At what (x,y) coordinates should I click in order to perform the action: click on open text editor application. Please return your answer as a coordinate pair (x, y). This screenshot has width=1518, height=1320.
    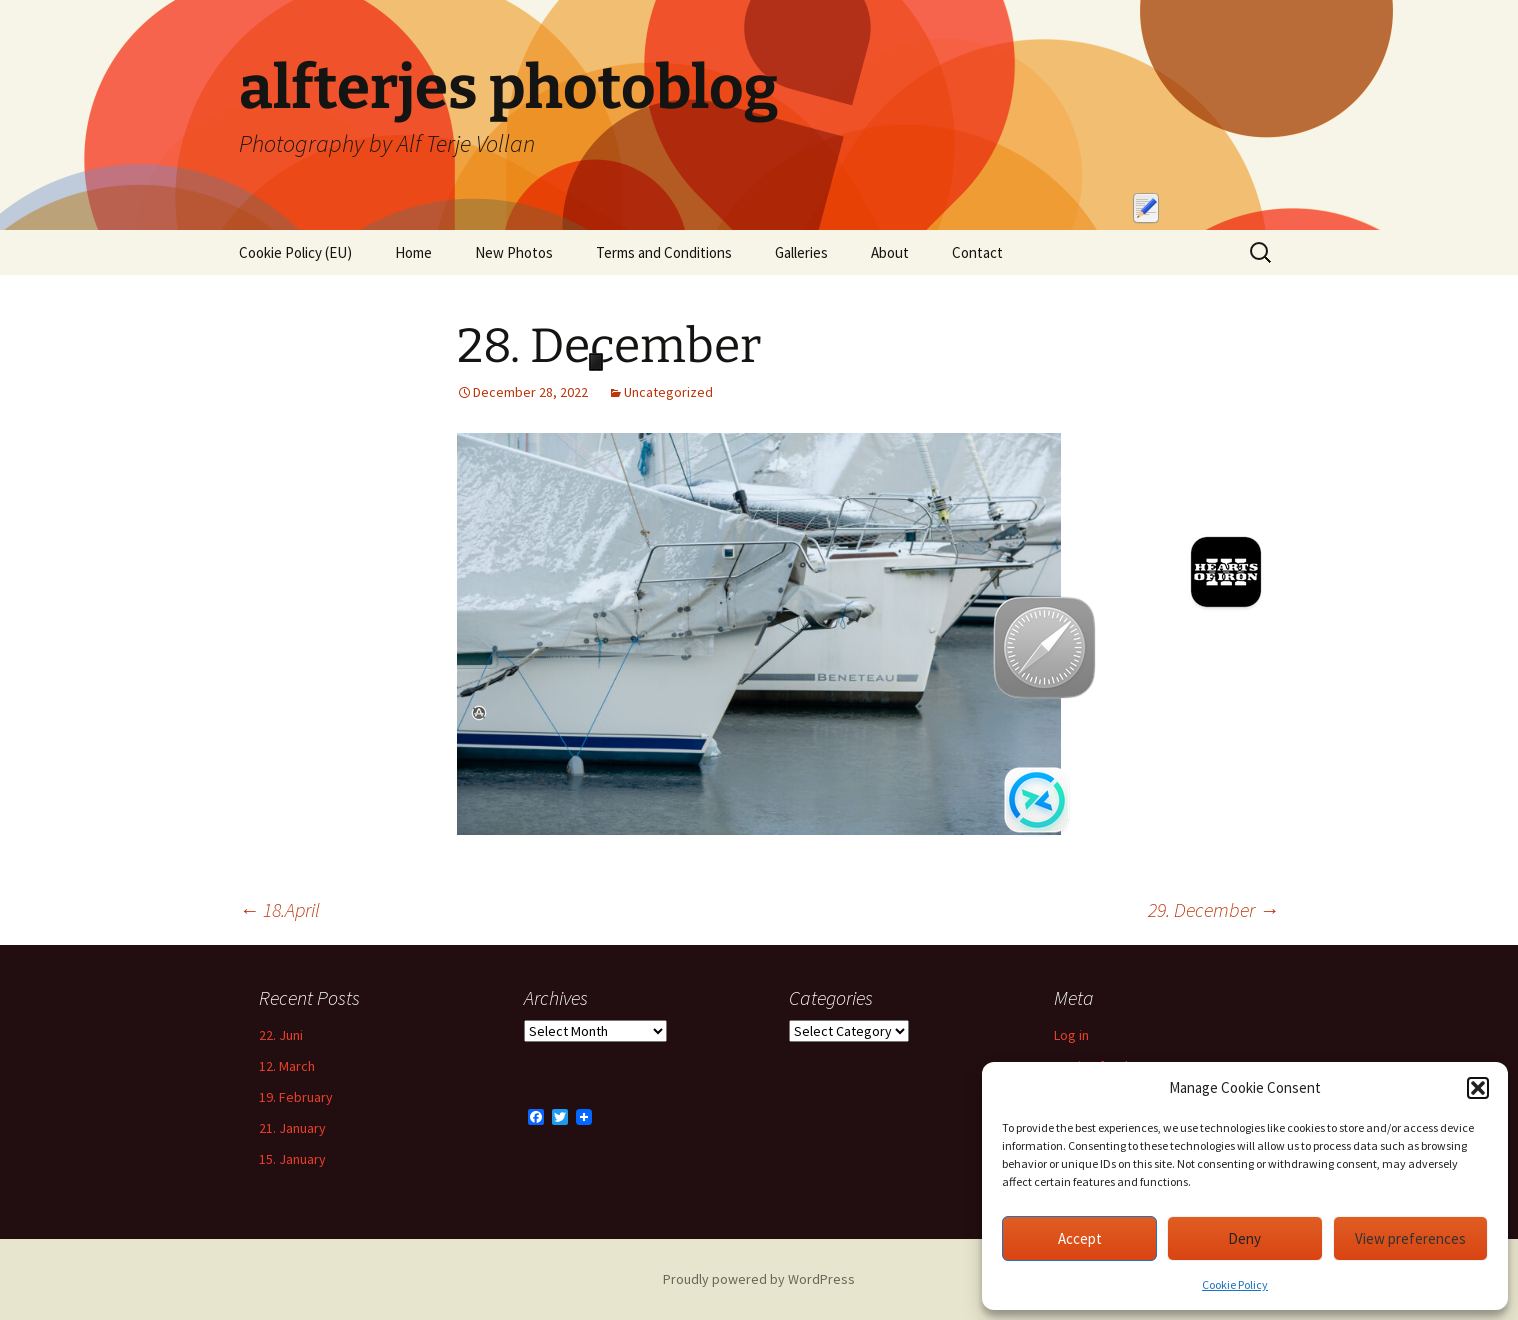
    Looking at the image, I should click on (1146, 208).